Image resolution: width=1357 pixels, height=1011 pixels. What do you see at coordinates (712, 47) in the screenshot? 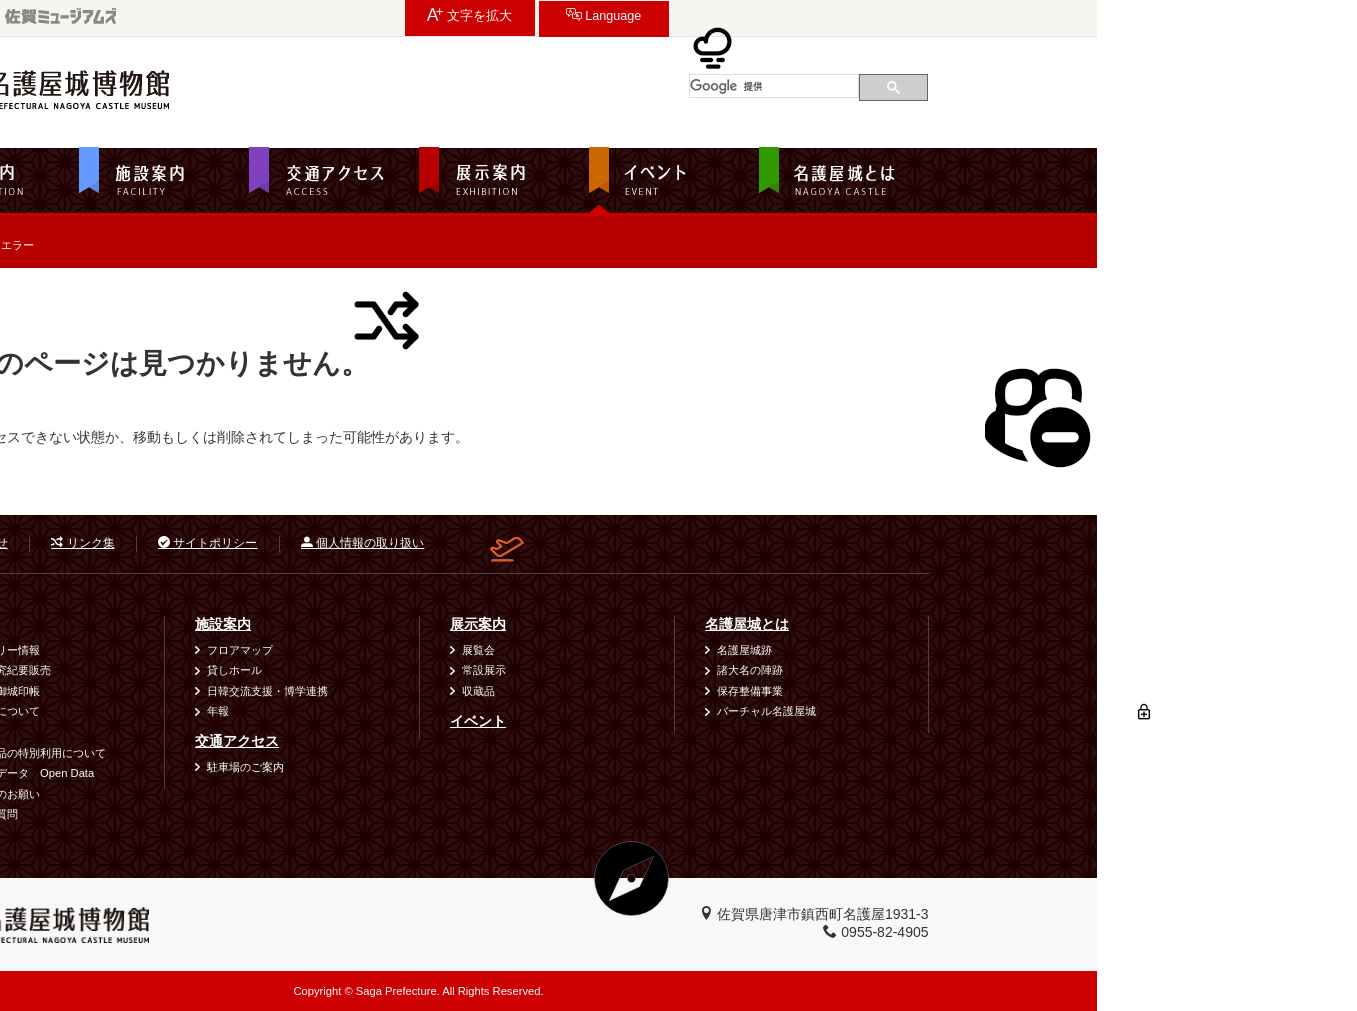
I see `indicates foggy weather conditions` at bounding box center [712, 47].